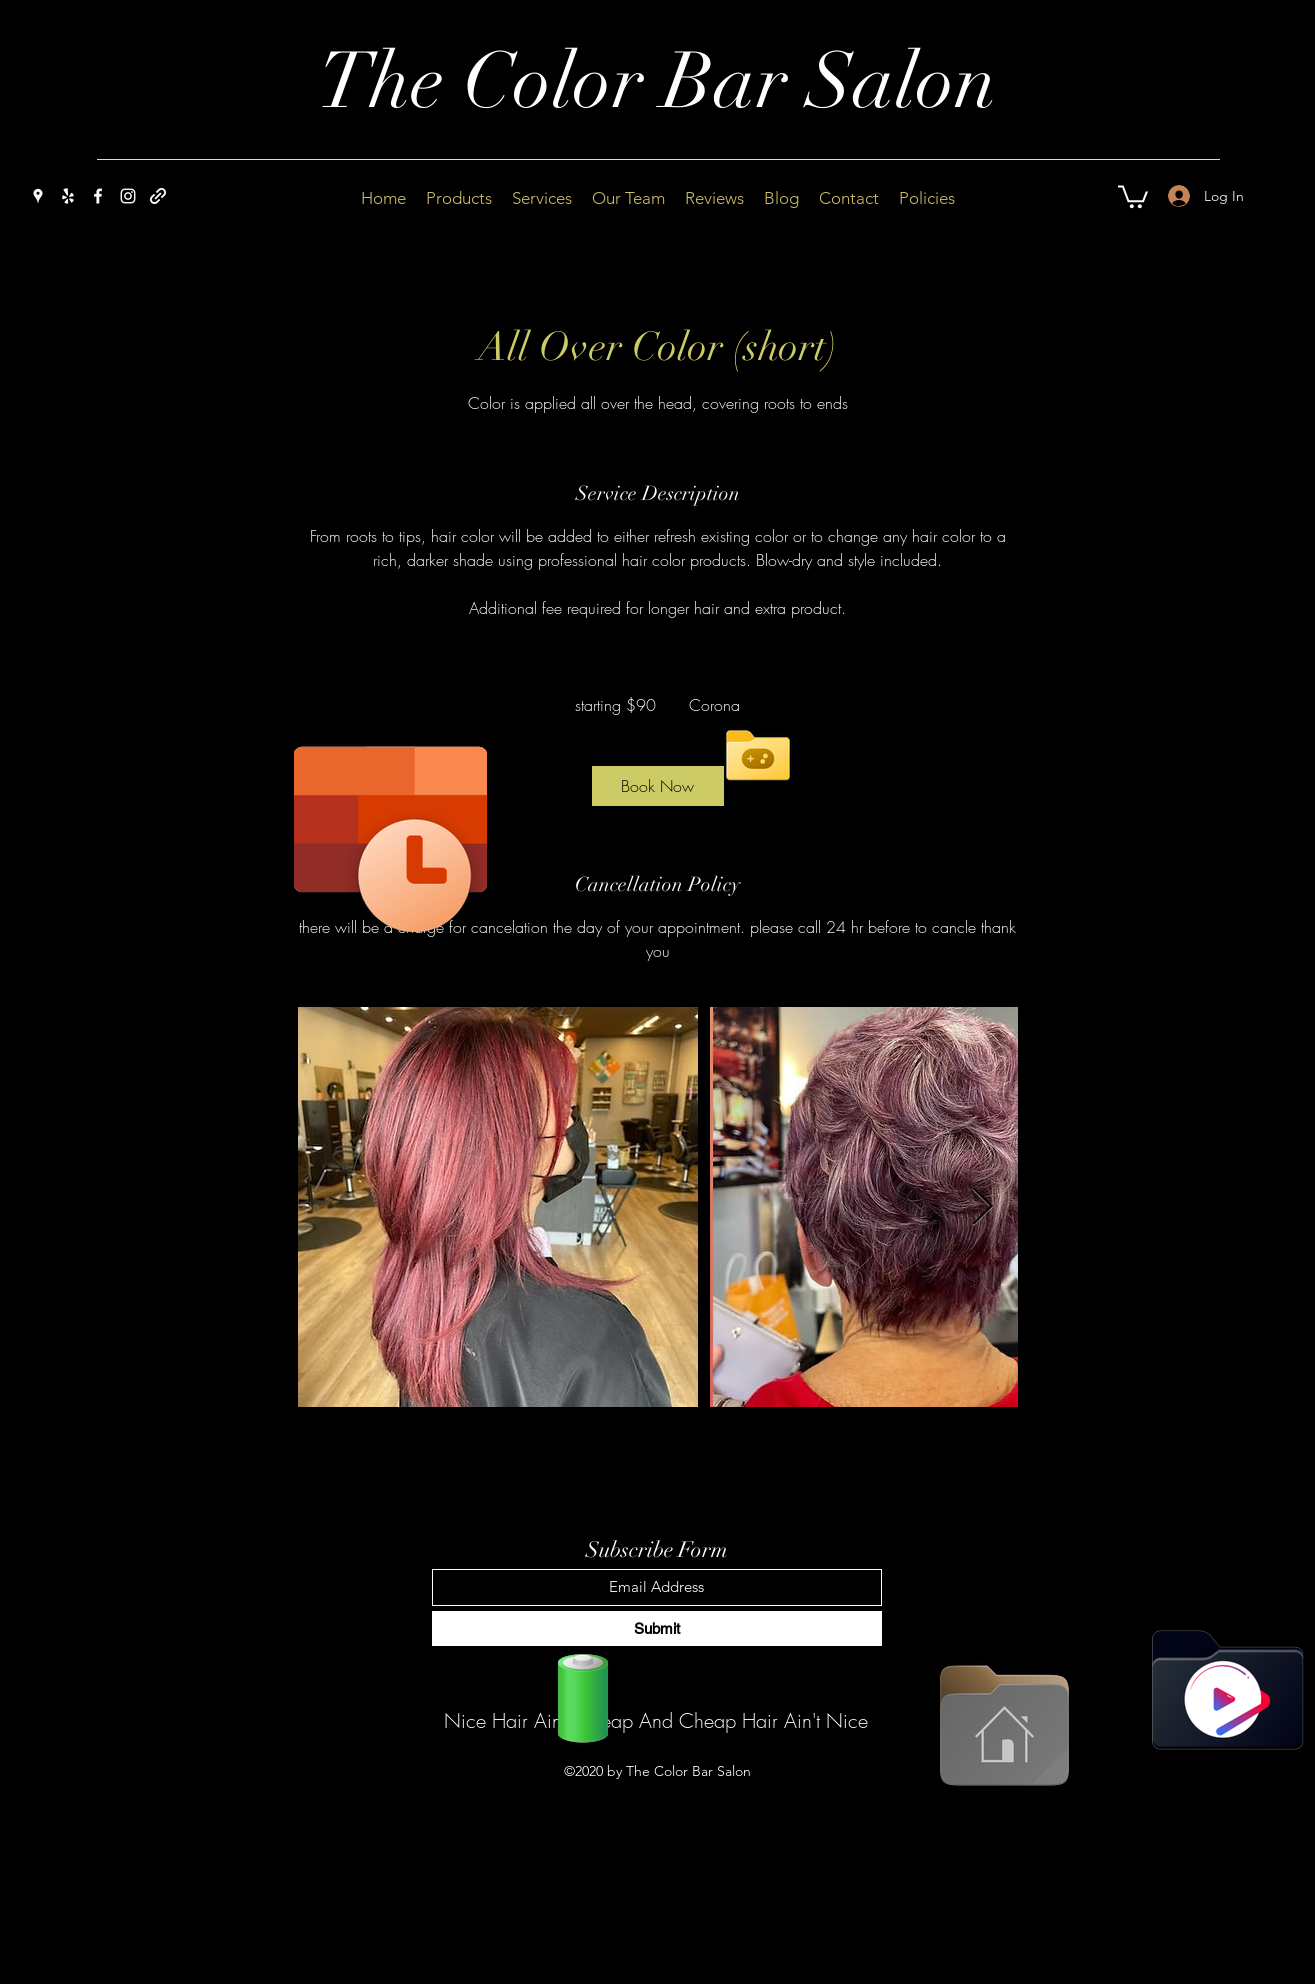 This screenshot has height=1984, width=1315. I want to click on open timesheet application, so click(390, 835).